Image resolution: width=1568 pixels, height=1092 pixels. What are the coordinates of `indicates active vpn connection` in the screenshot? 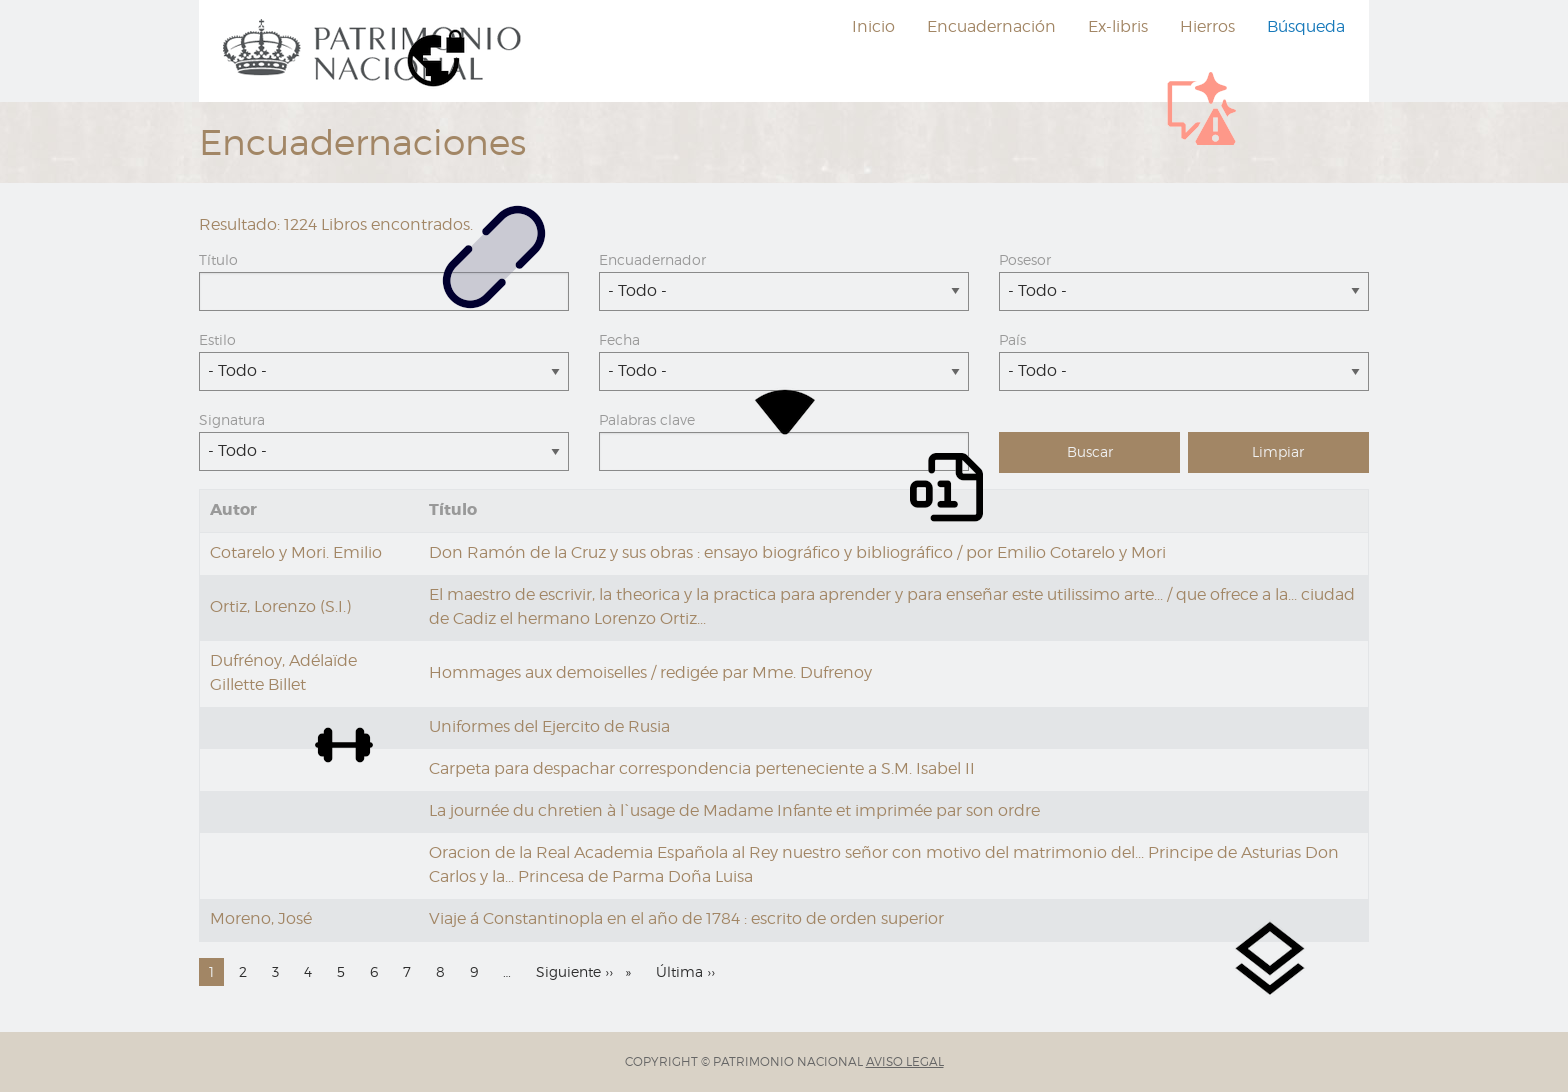 It's located at (436, 58).